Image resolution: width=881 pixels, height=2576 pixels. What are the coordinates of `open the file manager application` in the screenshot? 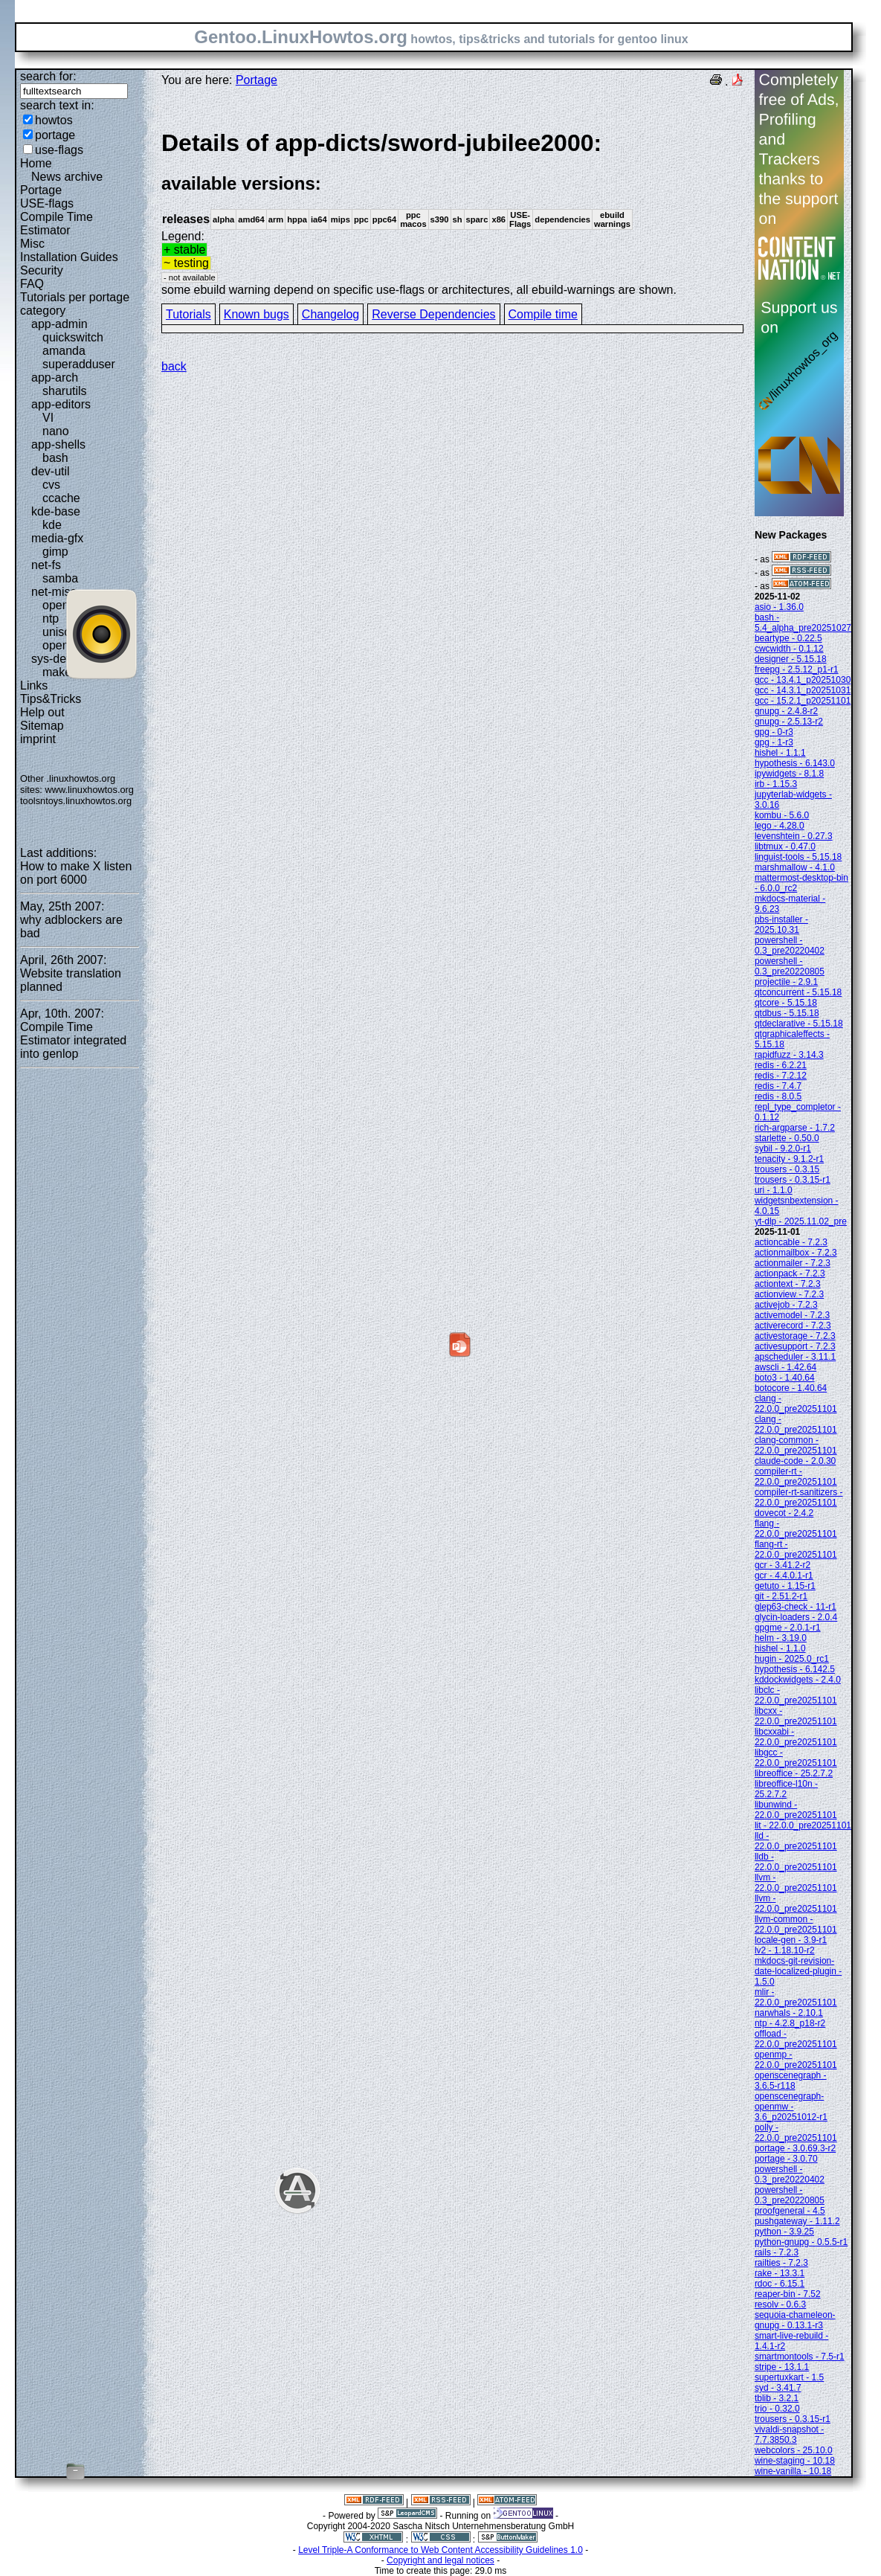 It's located at (75, 2471).